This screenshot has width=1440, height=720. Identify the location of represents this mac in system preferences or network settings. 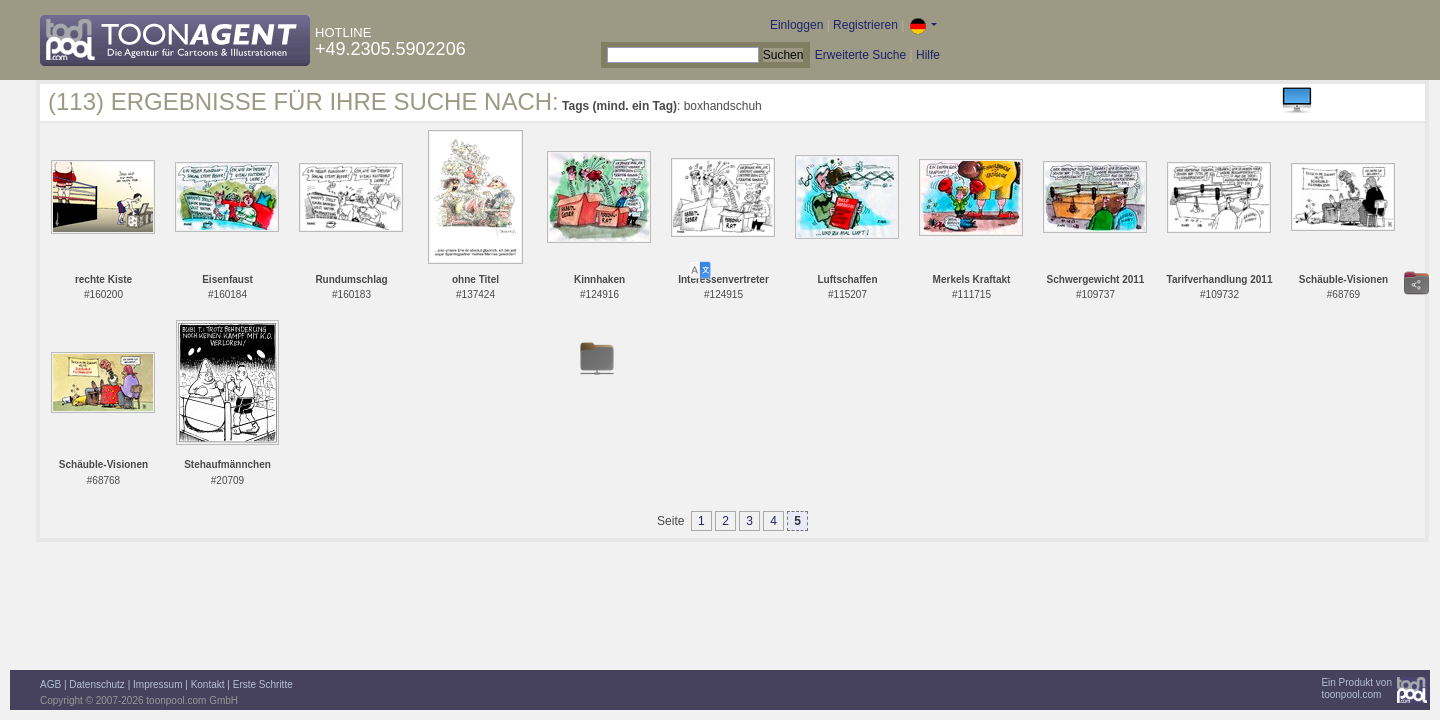
(1297, 96).